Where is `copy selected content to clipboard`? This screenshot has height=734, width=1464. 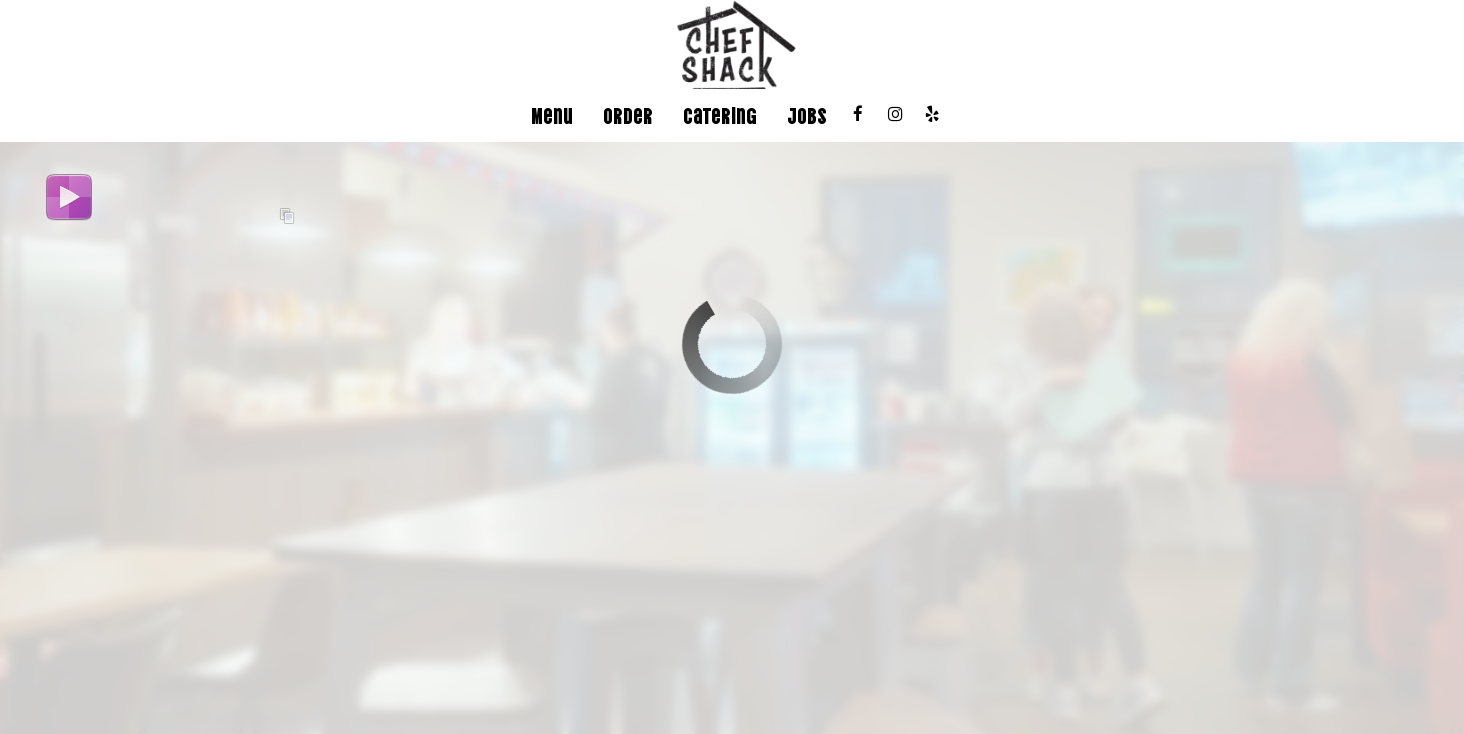
copy selected content to clipboard is located at coordinates (287, 216).